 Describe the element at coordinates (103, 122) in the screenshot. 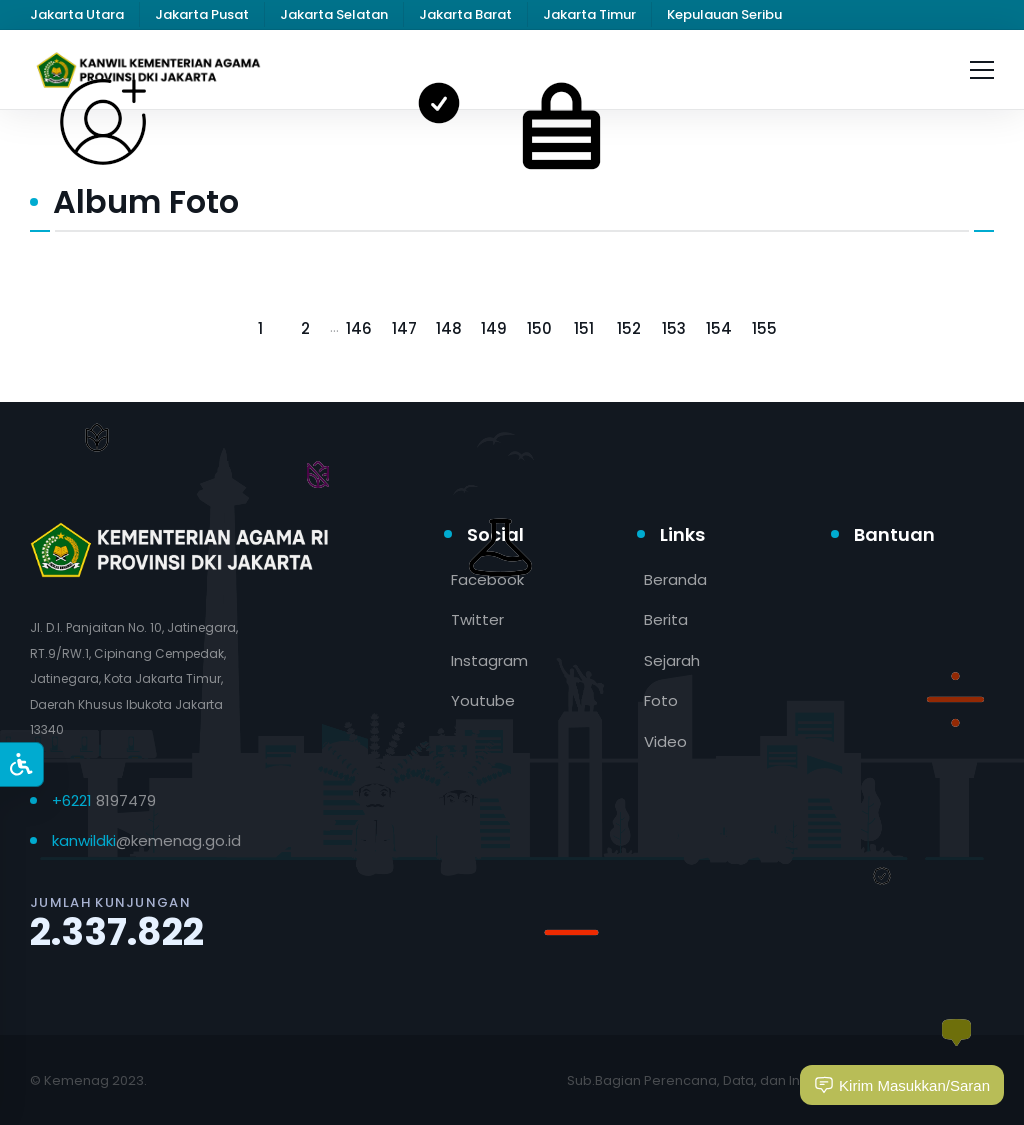

I see `add a new user or contact` at that location.